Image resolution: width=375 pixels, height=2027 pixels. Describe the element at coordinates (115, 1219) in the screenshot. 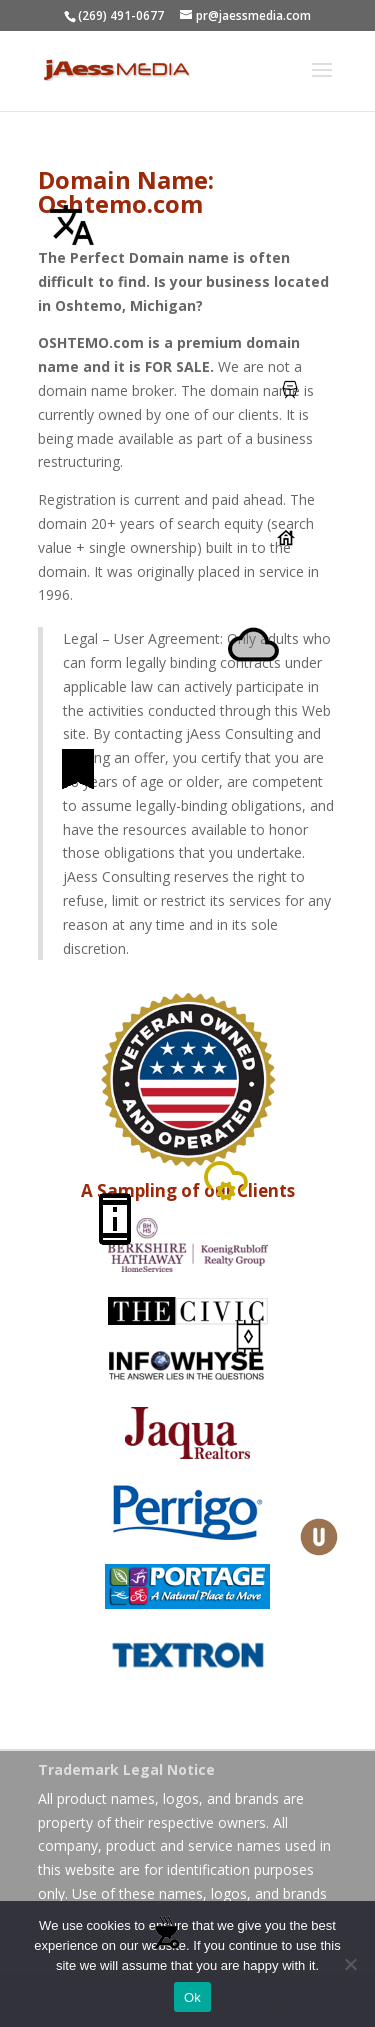

I see `view device information` at that location.